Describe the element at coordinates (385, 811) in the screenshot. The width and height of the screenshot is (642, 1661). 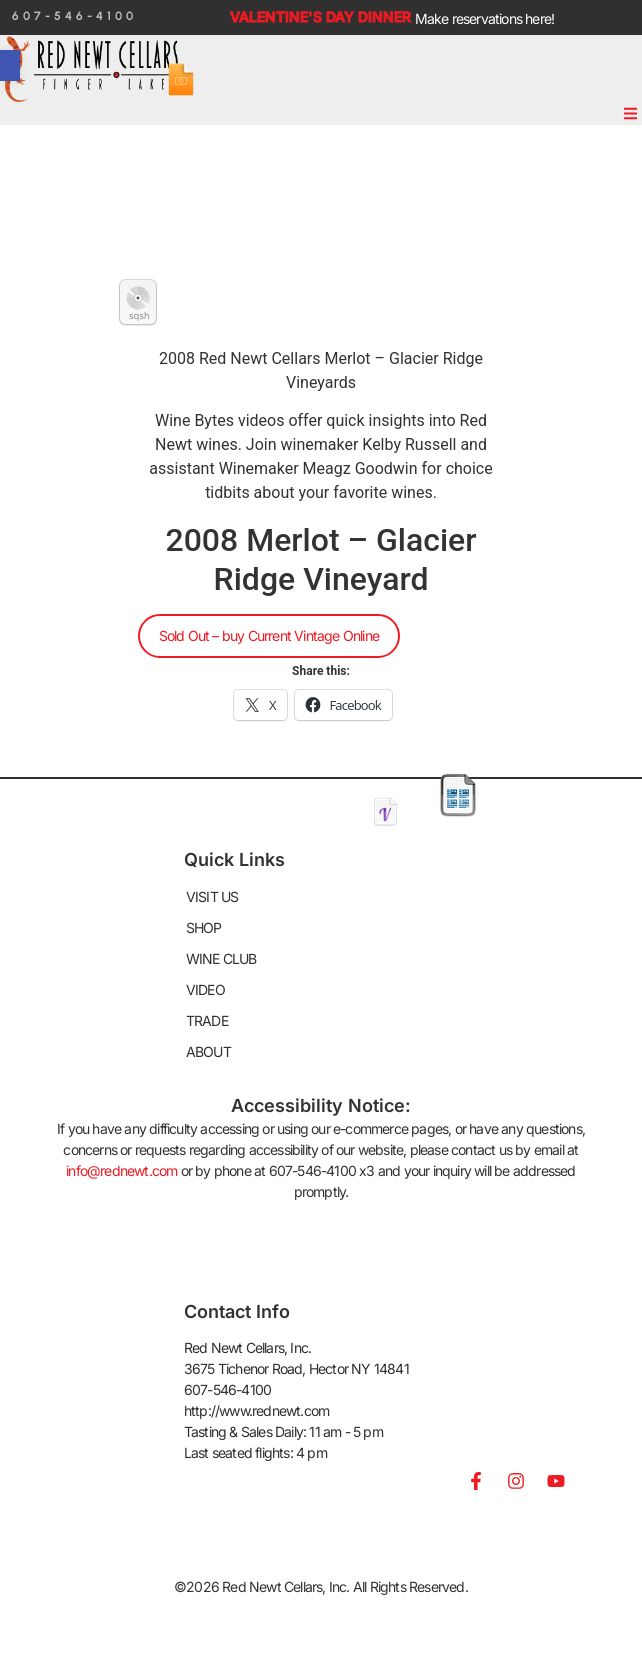
I see `vala source code file` at that location.